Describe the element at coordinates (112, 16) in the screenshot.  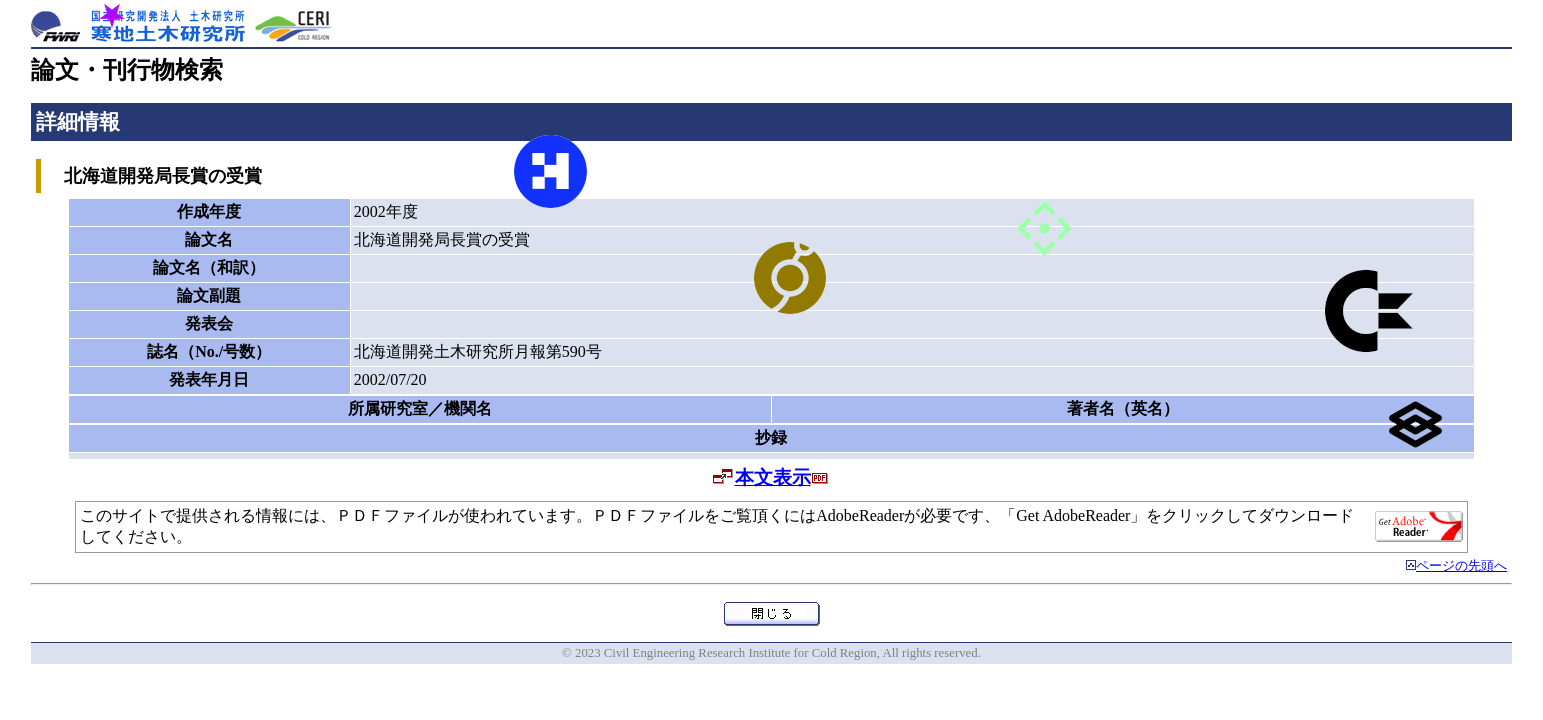
I see `open the Nebula streaming app` at that location.